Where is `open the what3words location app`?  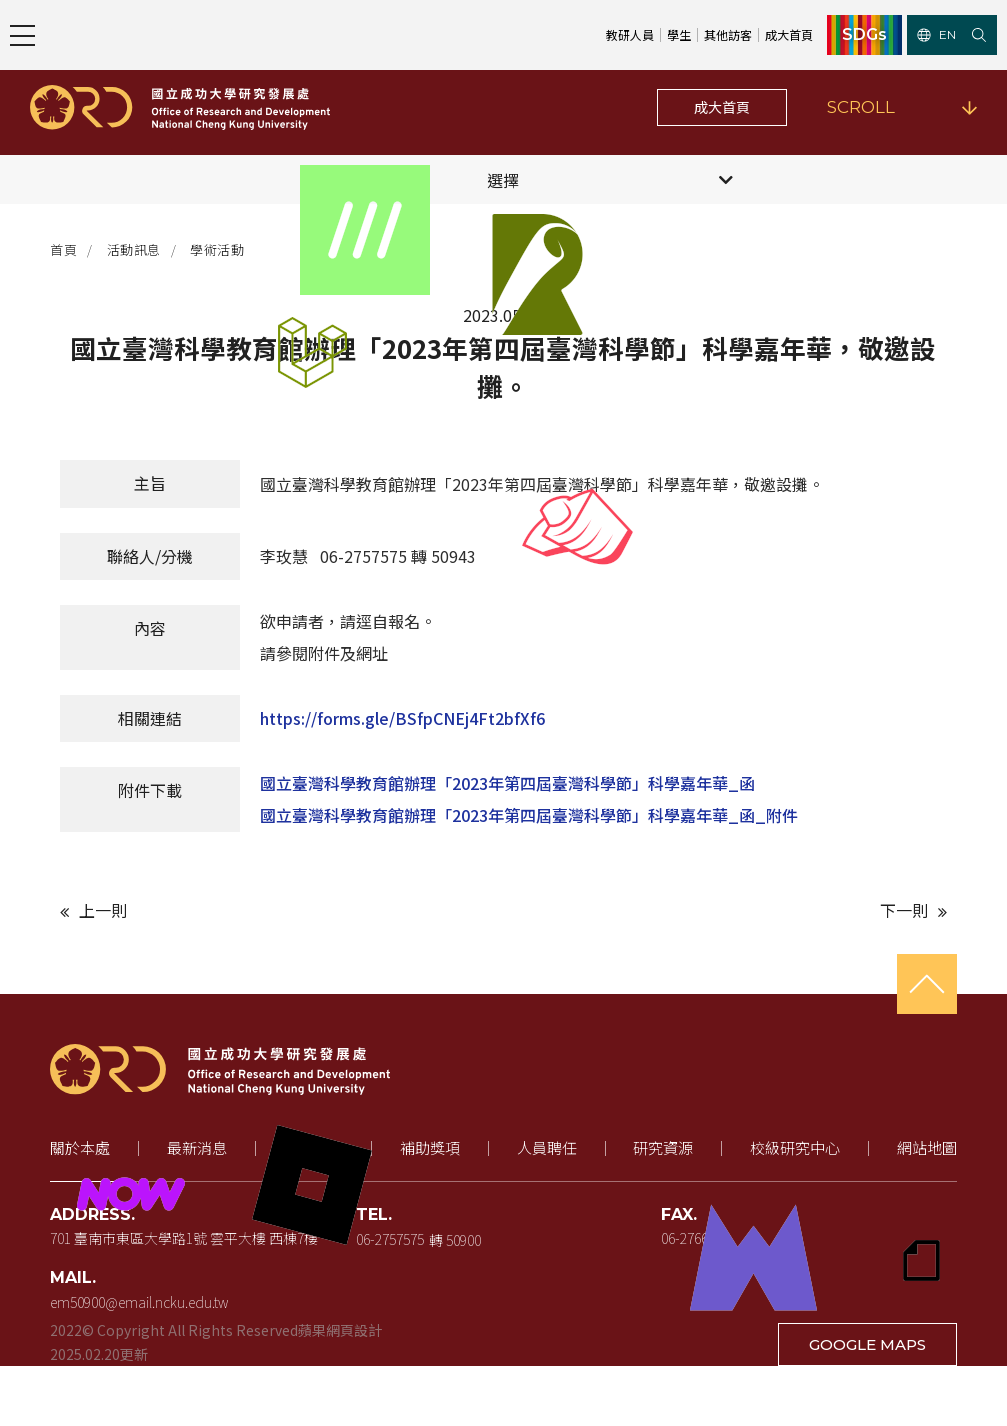
open the what3words location app is located at coordinates (365, 230).